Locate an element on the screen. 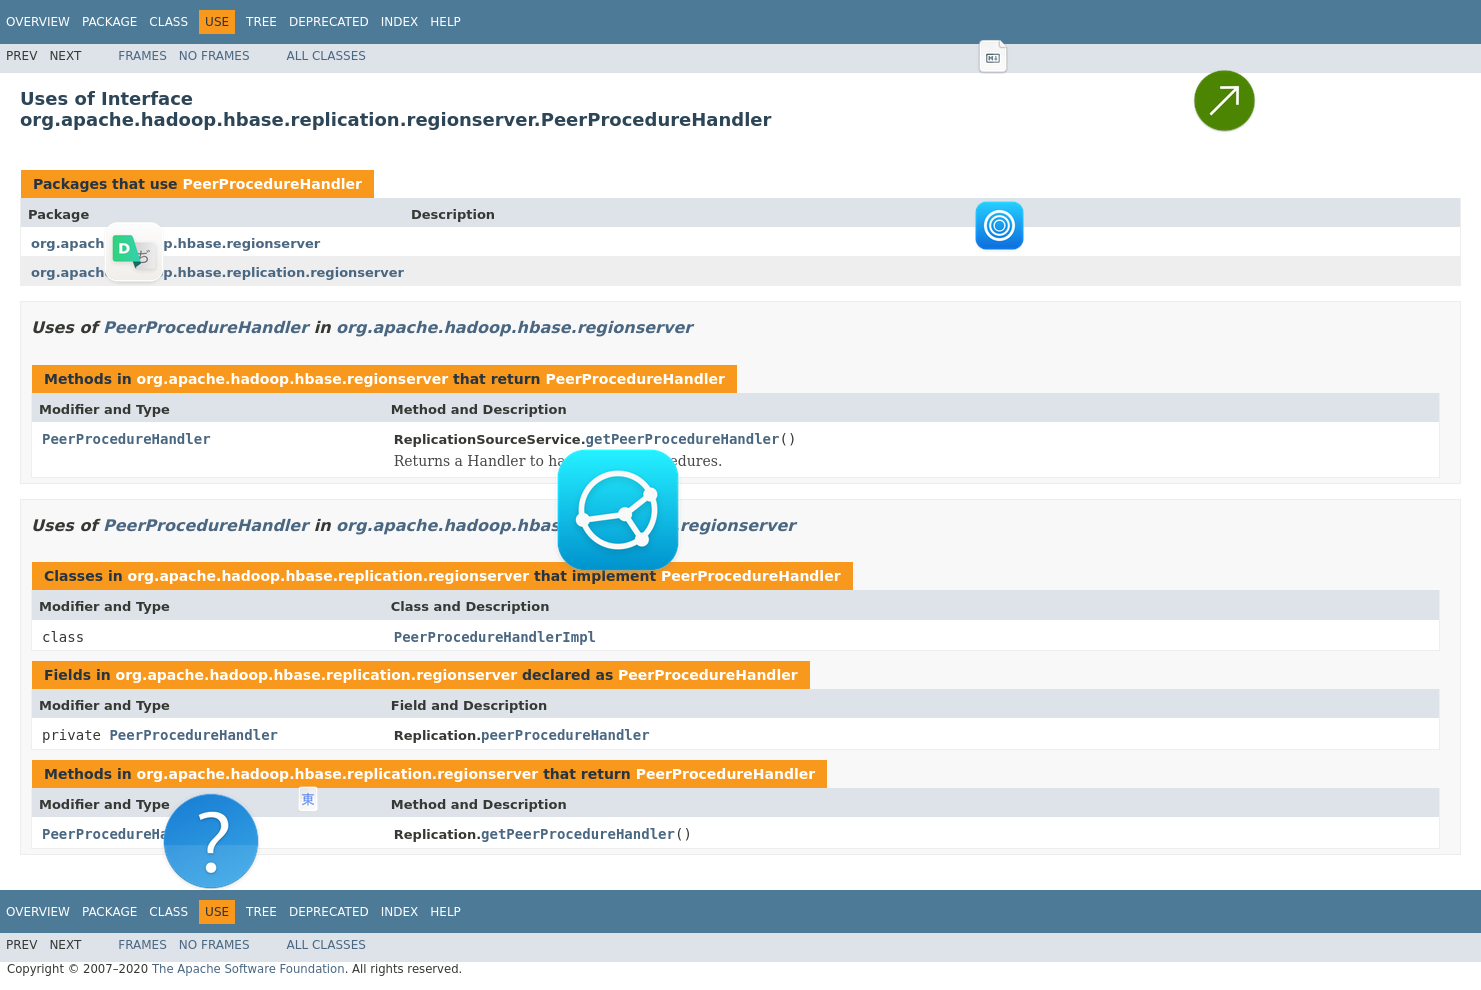 The image size is (1481, 990). open dialect translation app is located at coordinates (134, 252).